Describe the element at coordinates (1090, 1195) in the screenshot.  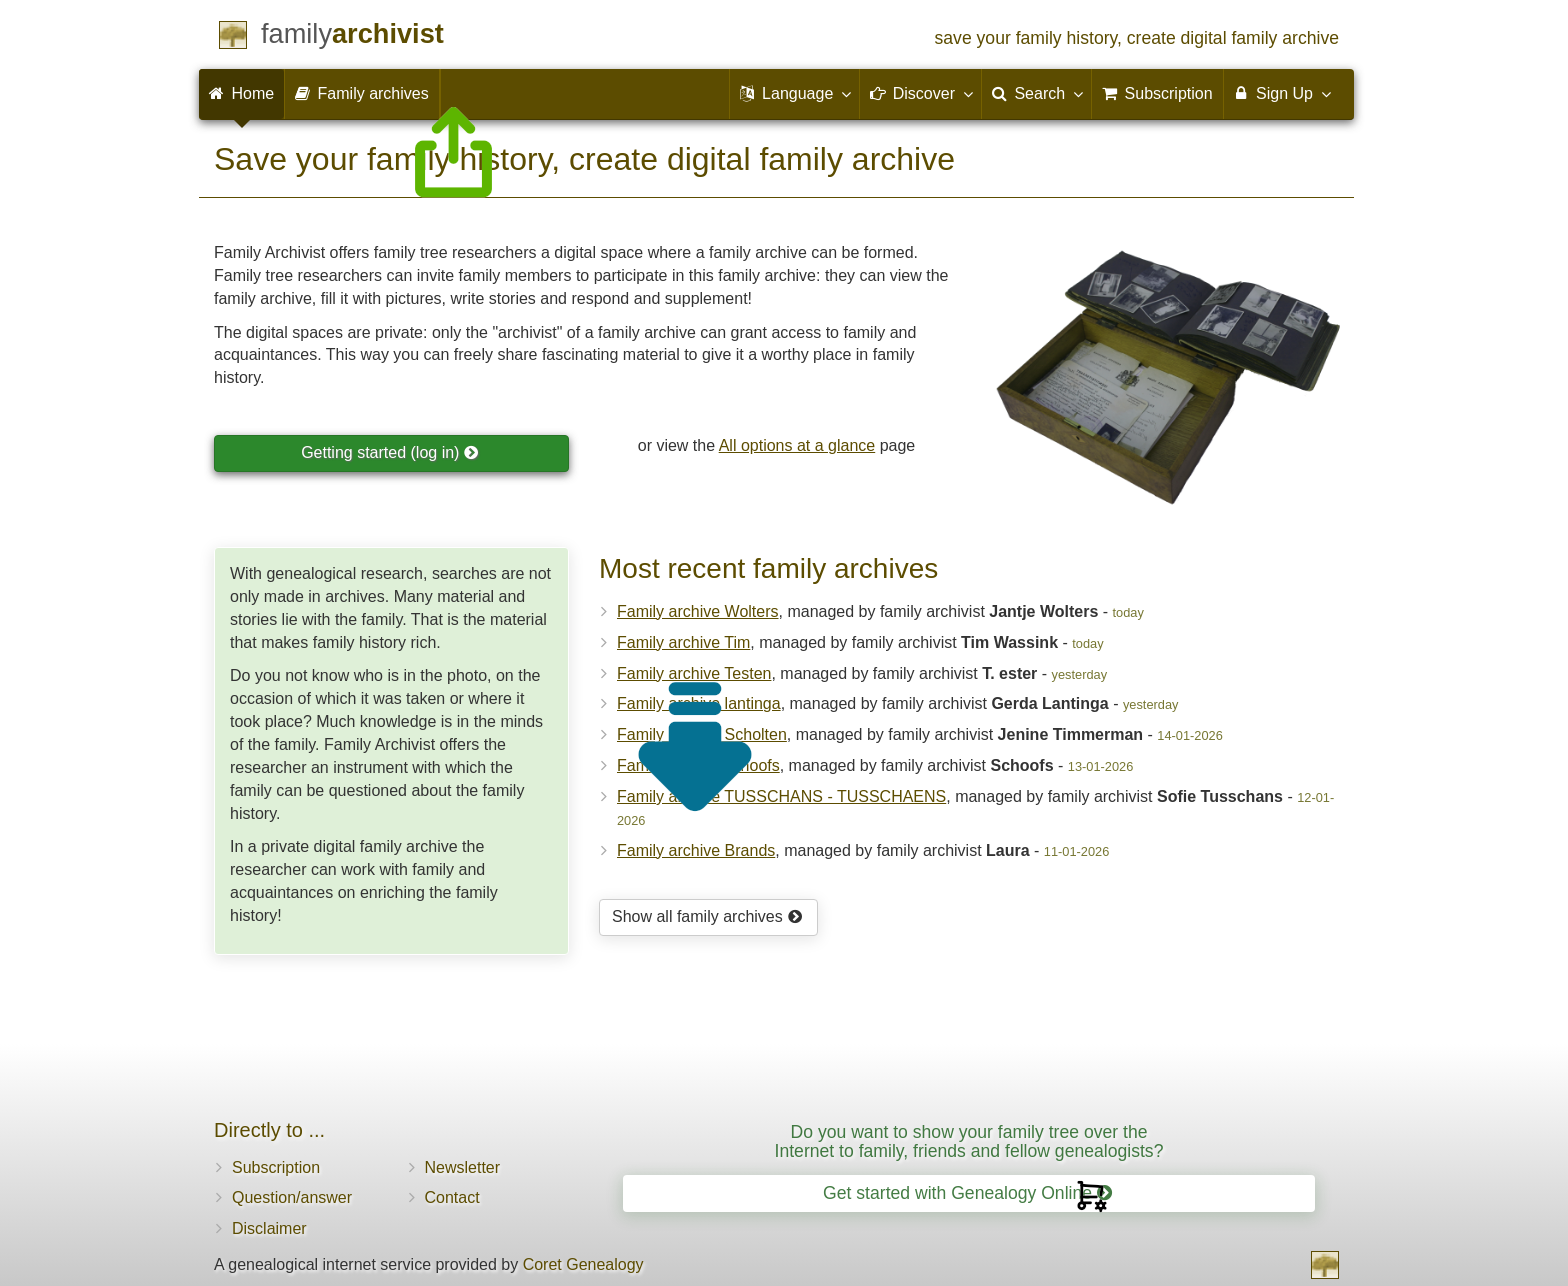
I see `access shopping cart settings` at that location.